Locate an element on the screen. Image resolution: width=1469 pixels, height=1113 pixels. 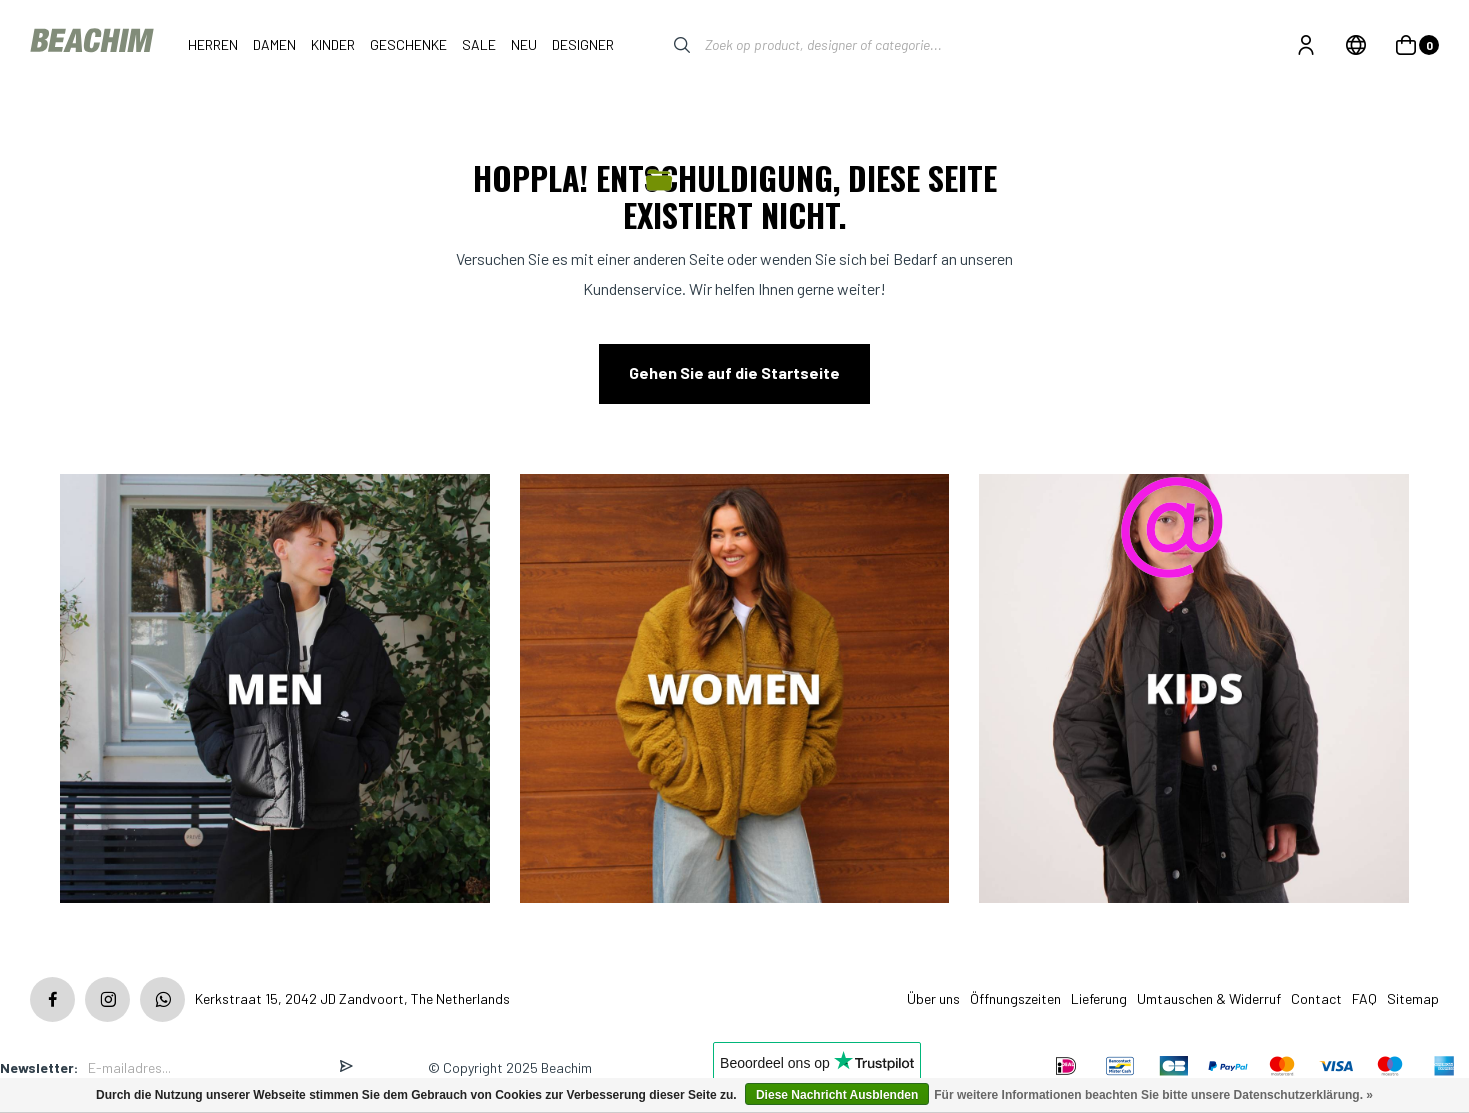
compose a new email is located at coordinates (1172, 528).